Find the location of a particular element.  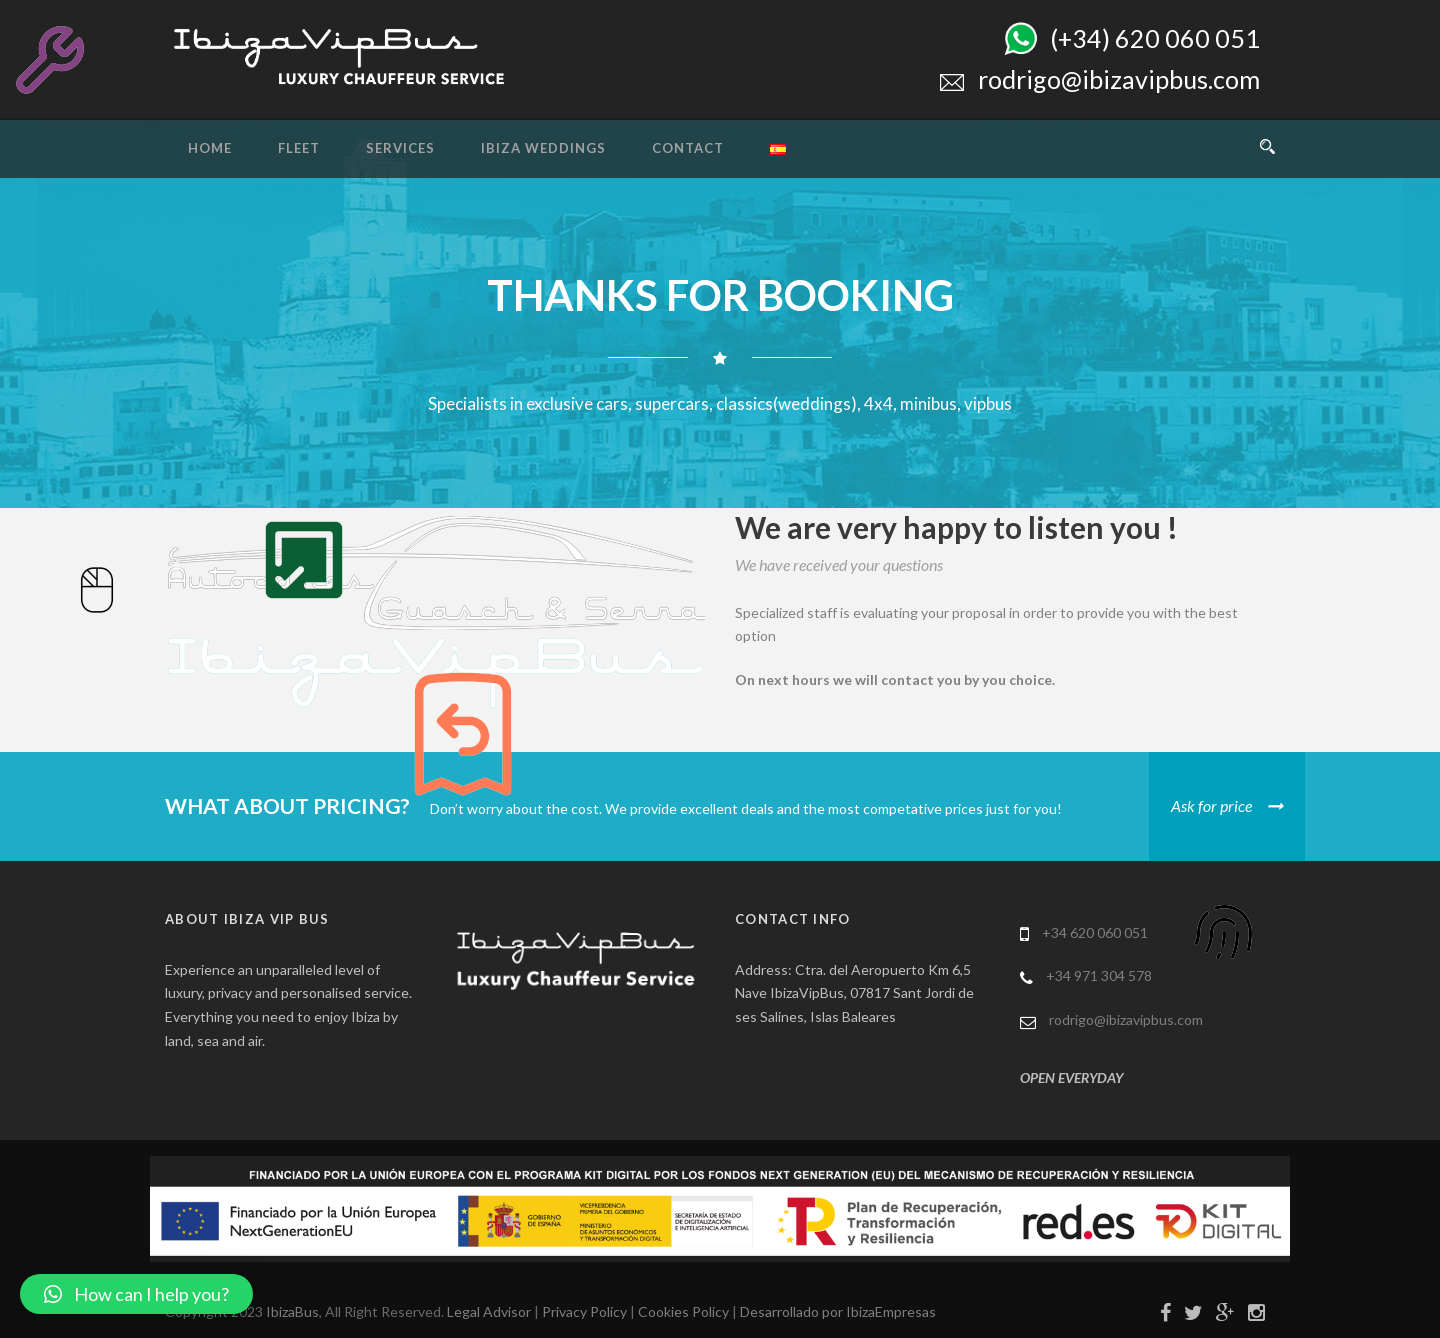

mark task as complete is located at coordinates (304, 560).